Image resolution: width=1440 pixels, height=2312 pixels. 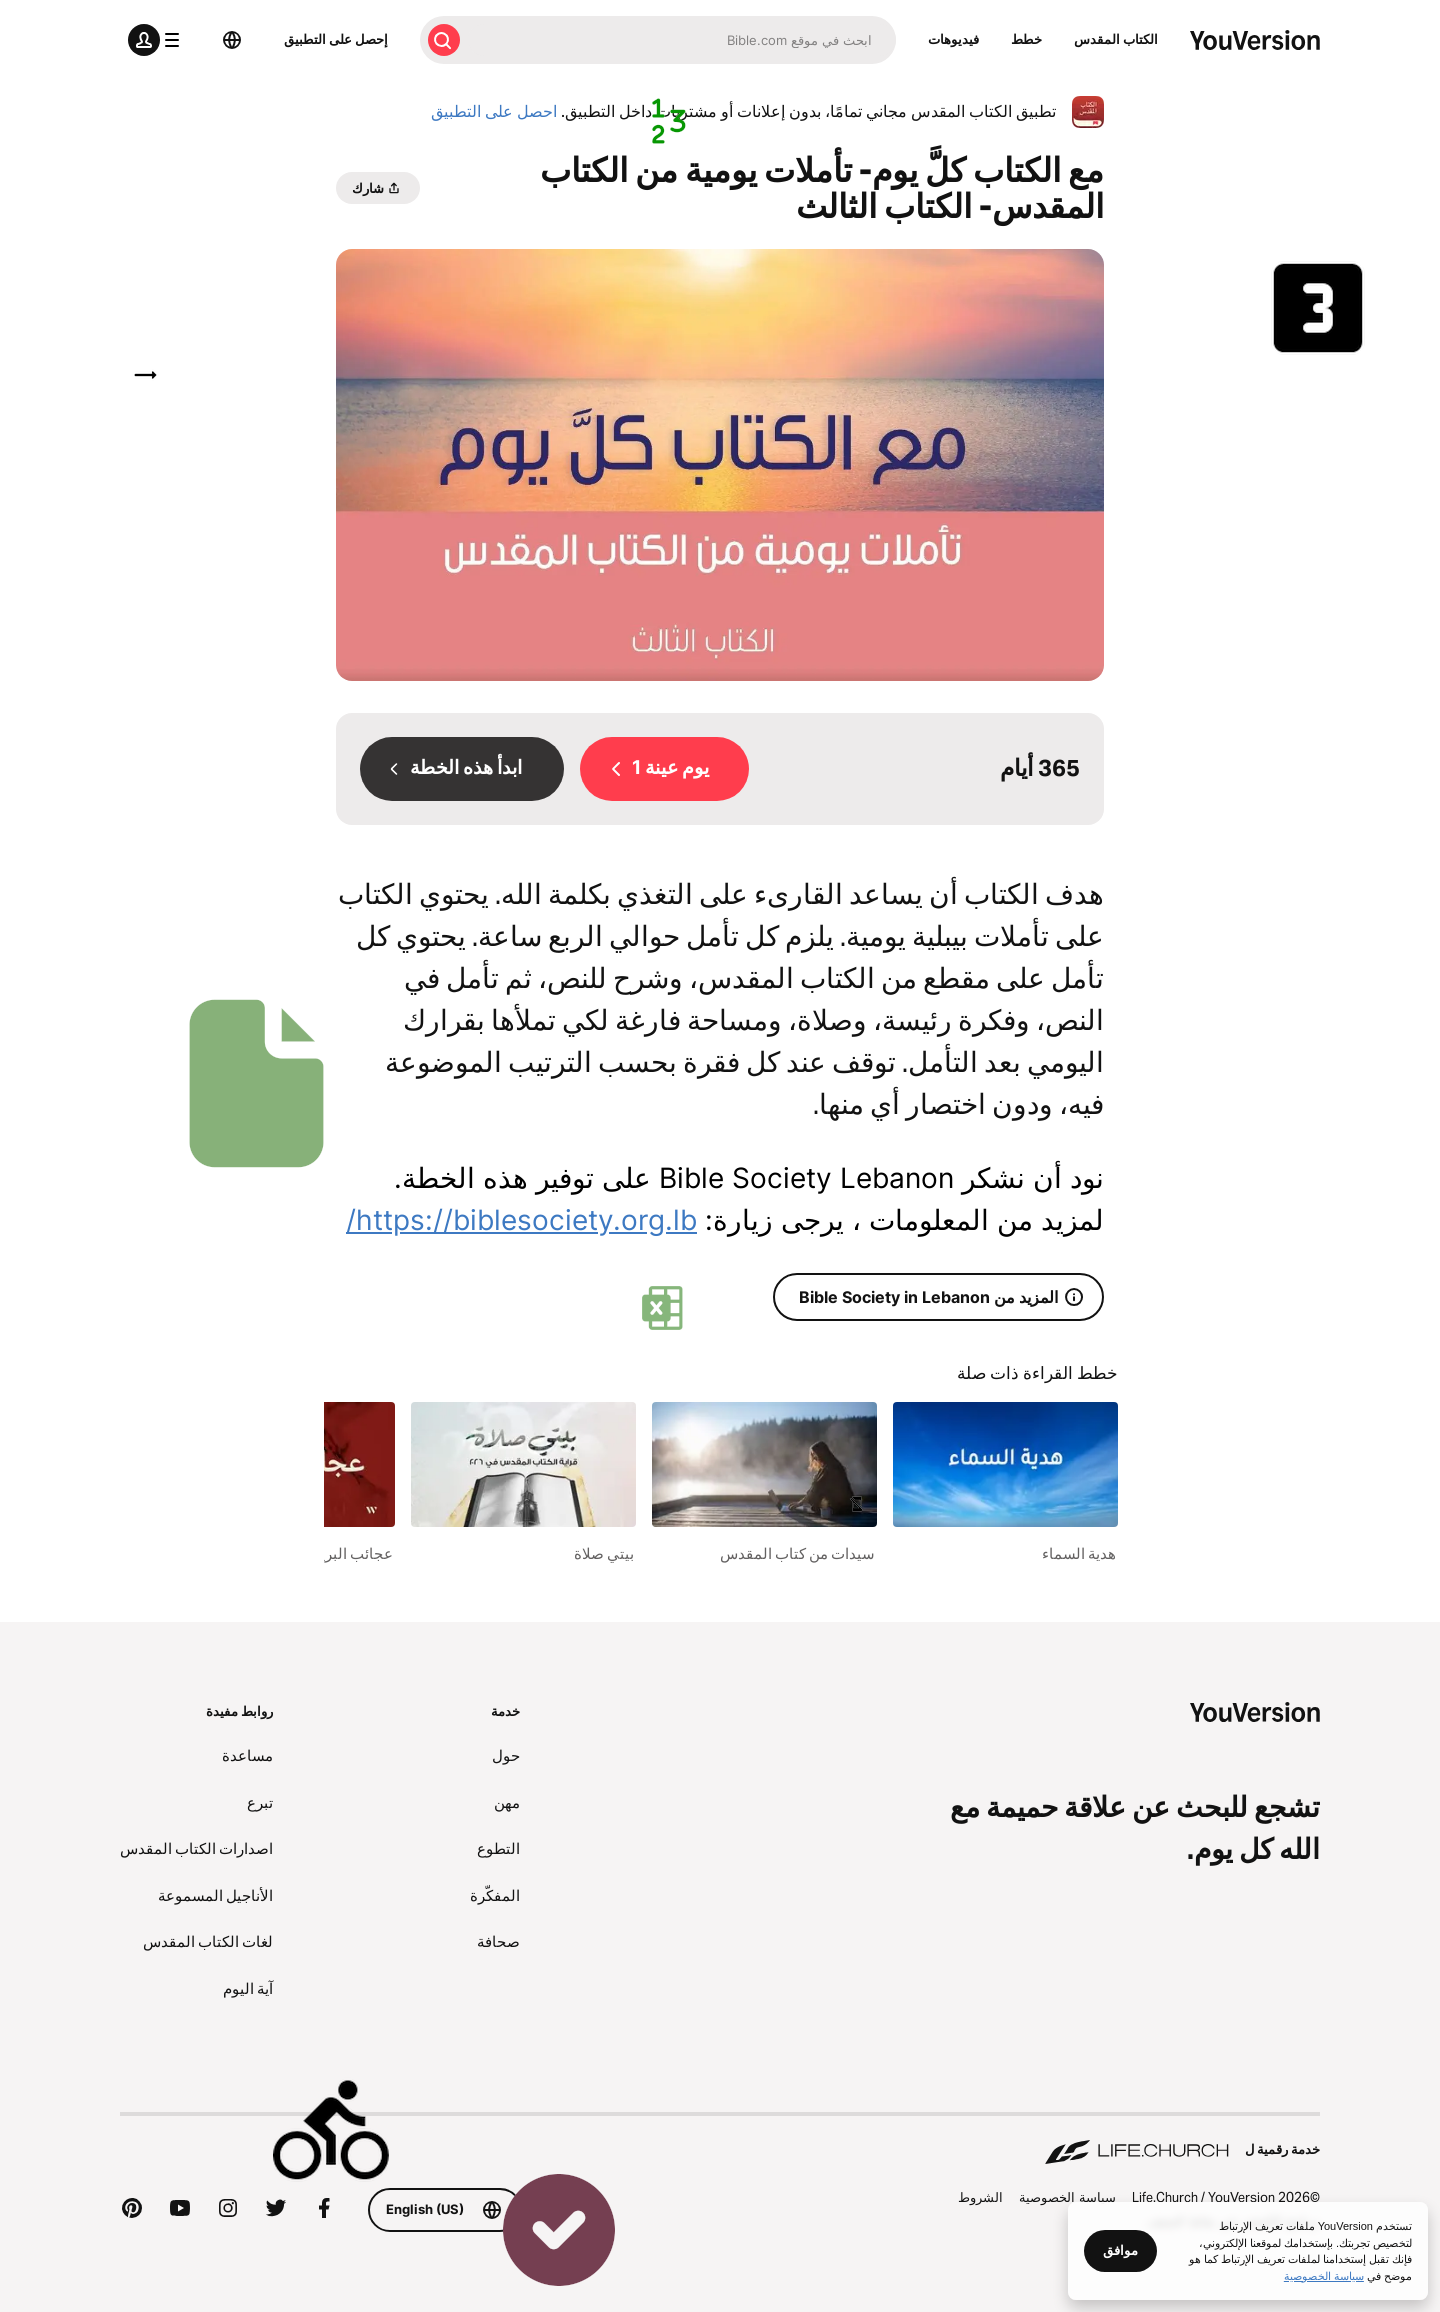 What do you see at coordinates (664, 1308) in the screenshot?
I see `open Microsoft Excel` at bounding box center [664, 1308].